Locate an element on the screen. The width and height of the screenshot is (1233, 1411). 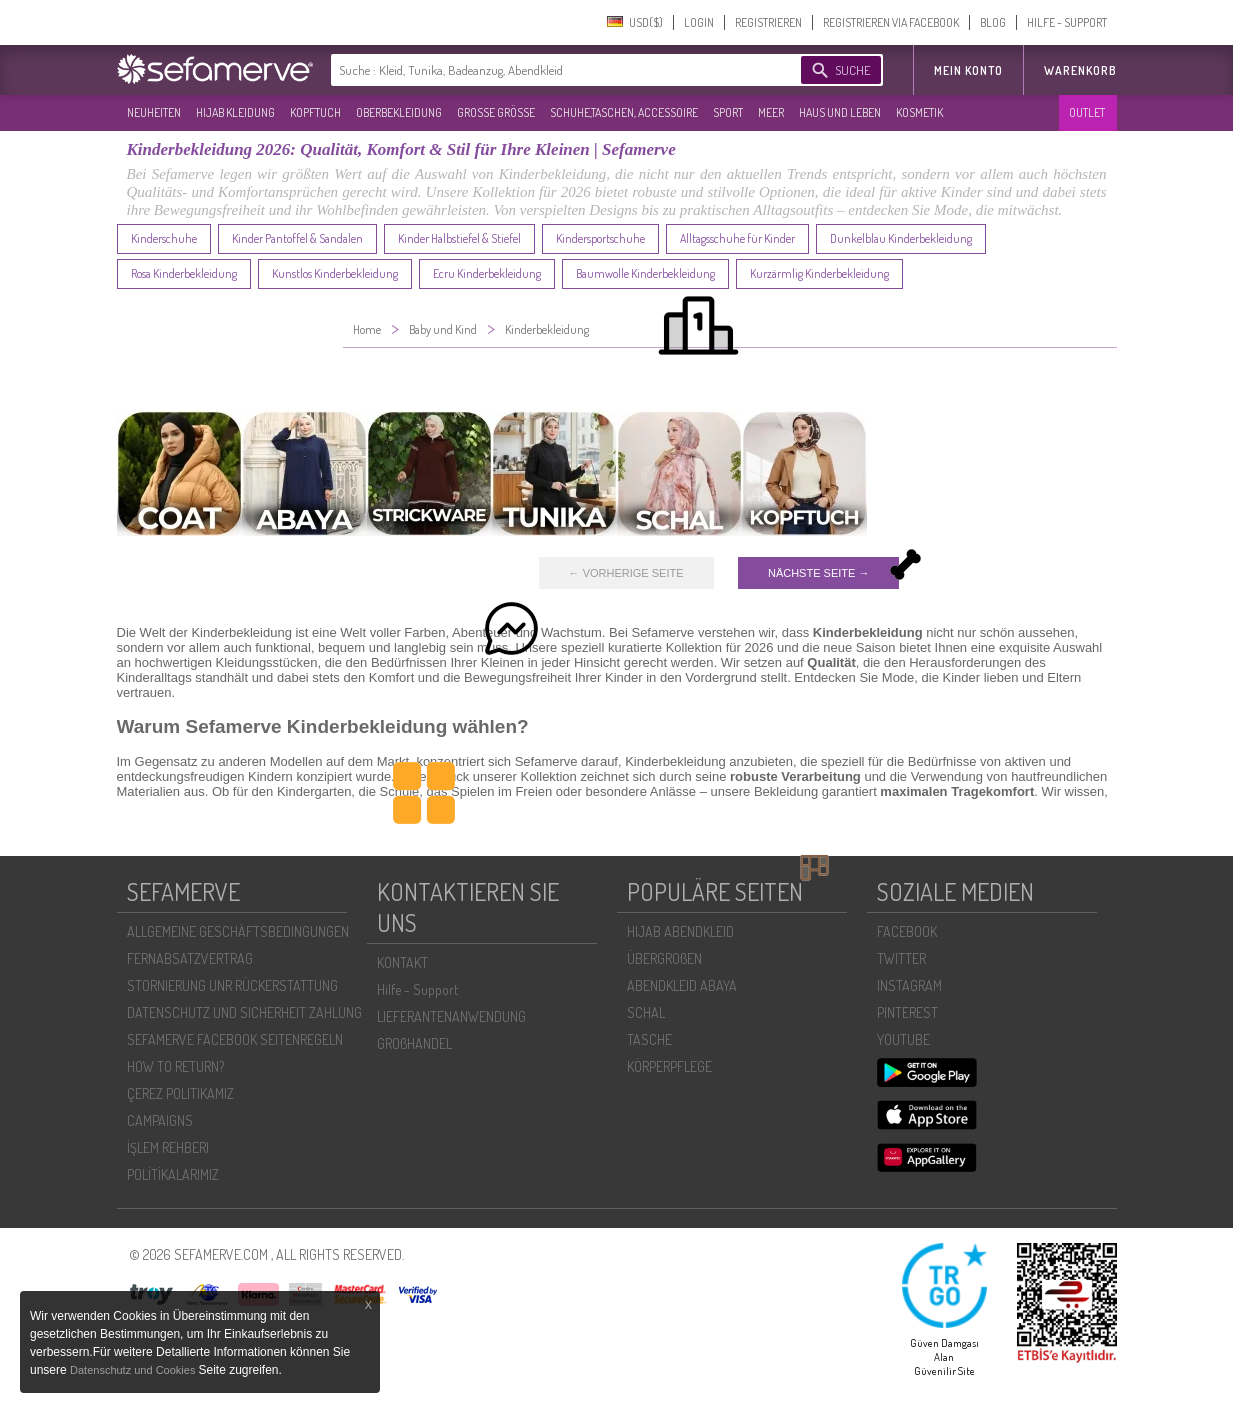
view leaderboard or rankings is located at coordinates (698, 325).